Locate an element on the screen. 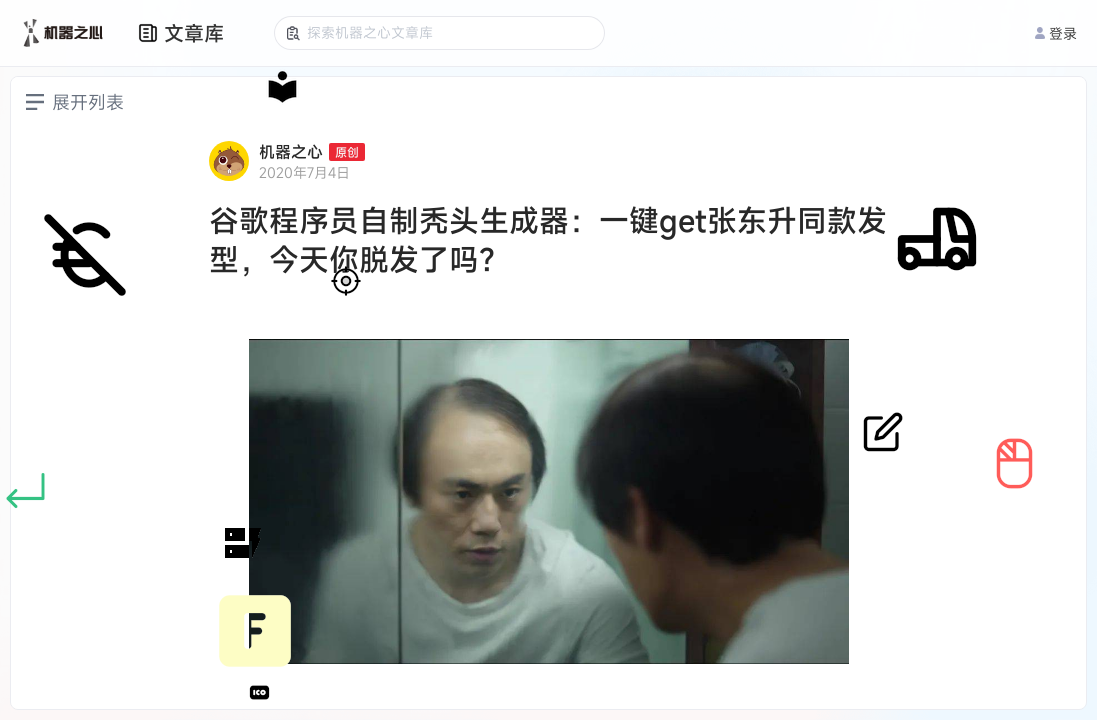 The width and height of the screenshot is (1097, 720). find nearby libraries is located at coordinates (282, 86).